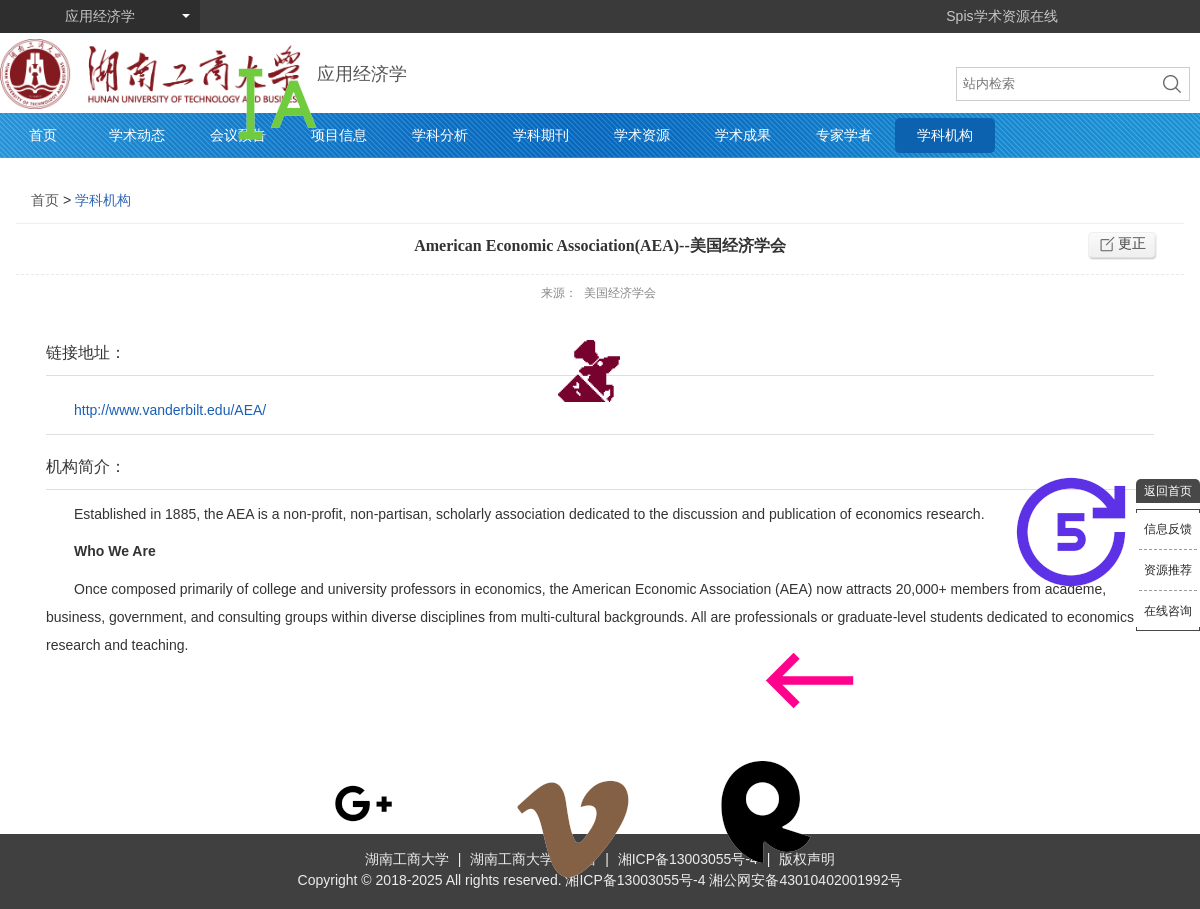  Describe the element at coordinates (809, 680) in the screenshot. I see `go back to the previous page` at that location.